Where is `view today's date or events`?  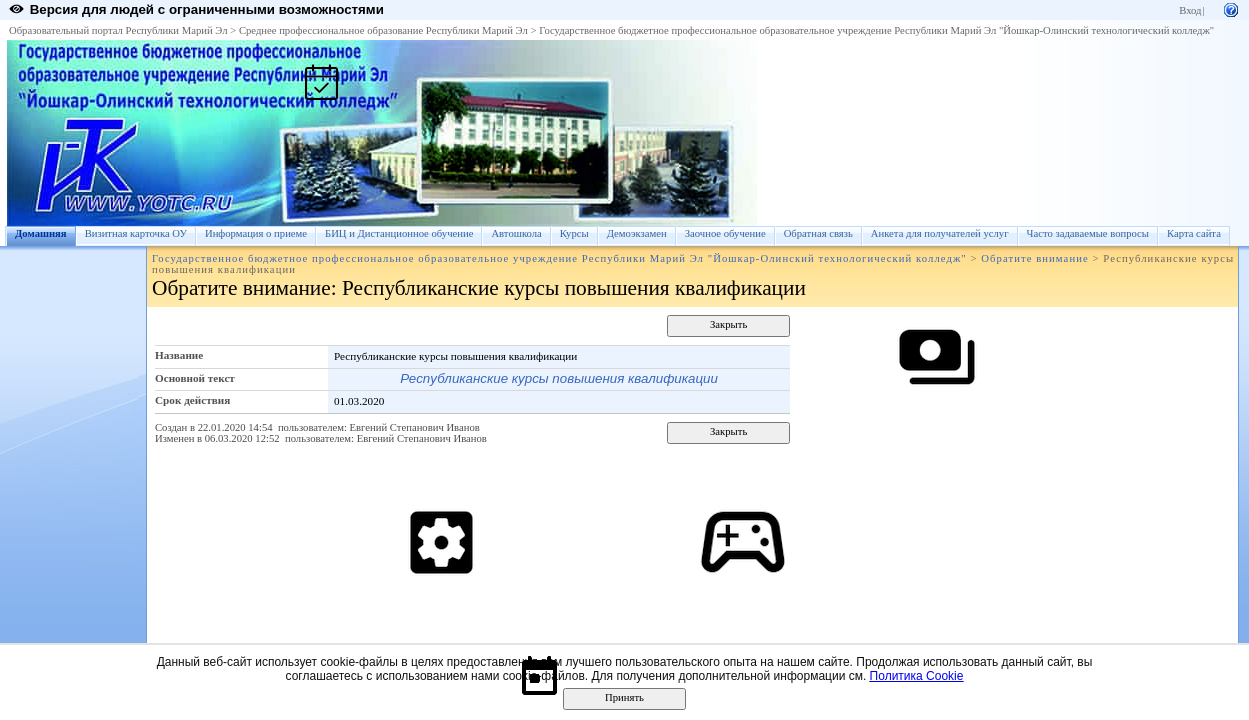
view today's date or events is located at coordinates (539, 677).